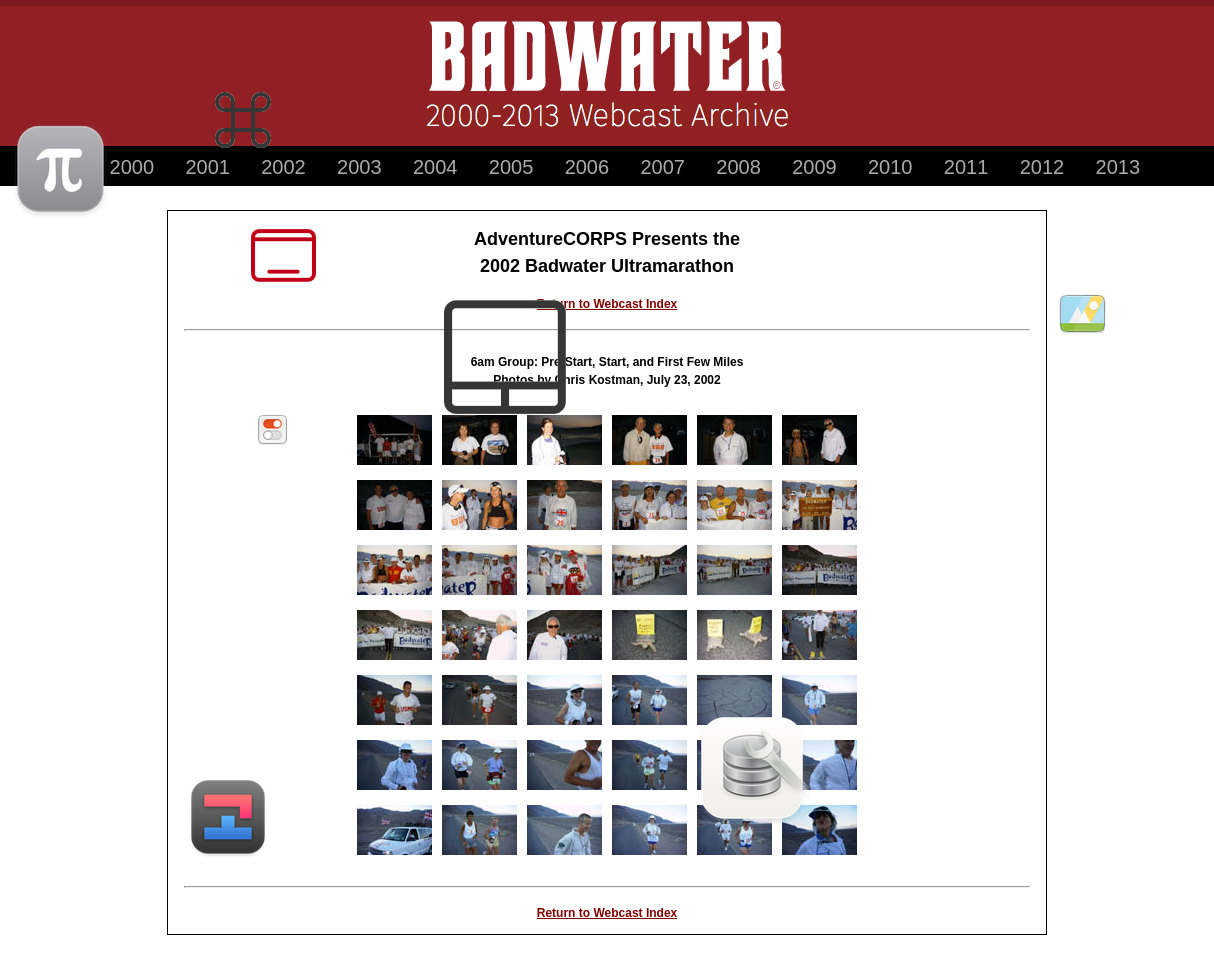  Describe the element at coordinates (752, 768) in the screenshot. I see `open database administration settings` at that location.